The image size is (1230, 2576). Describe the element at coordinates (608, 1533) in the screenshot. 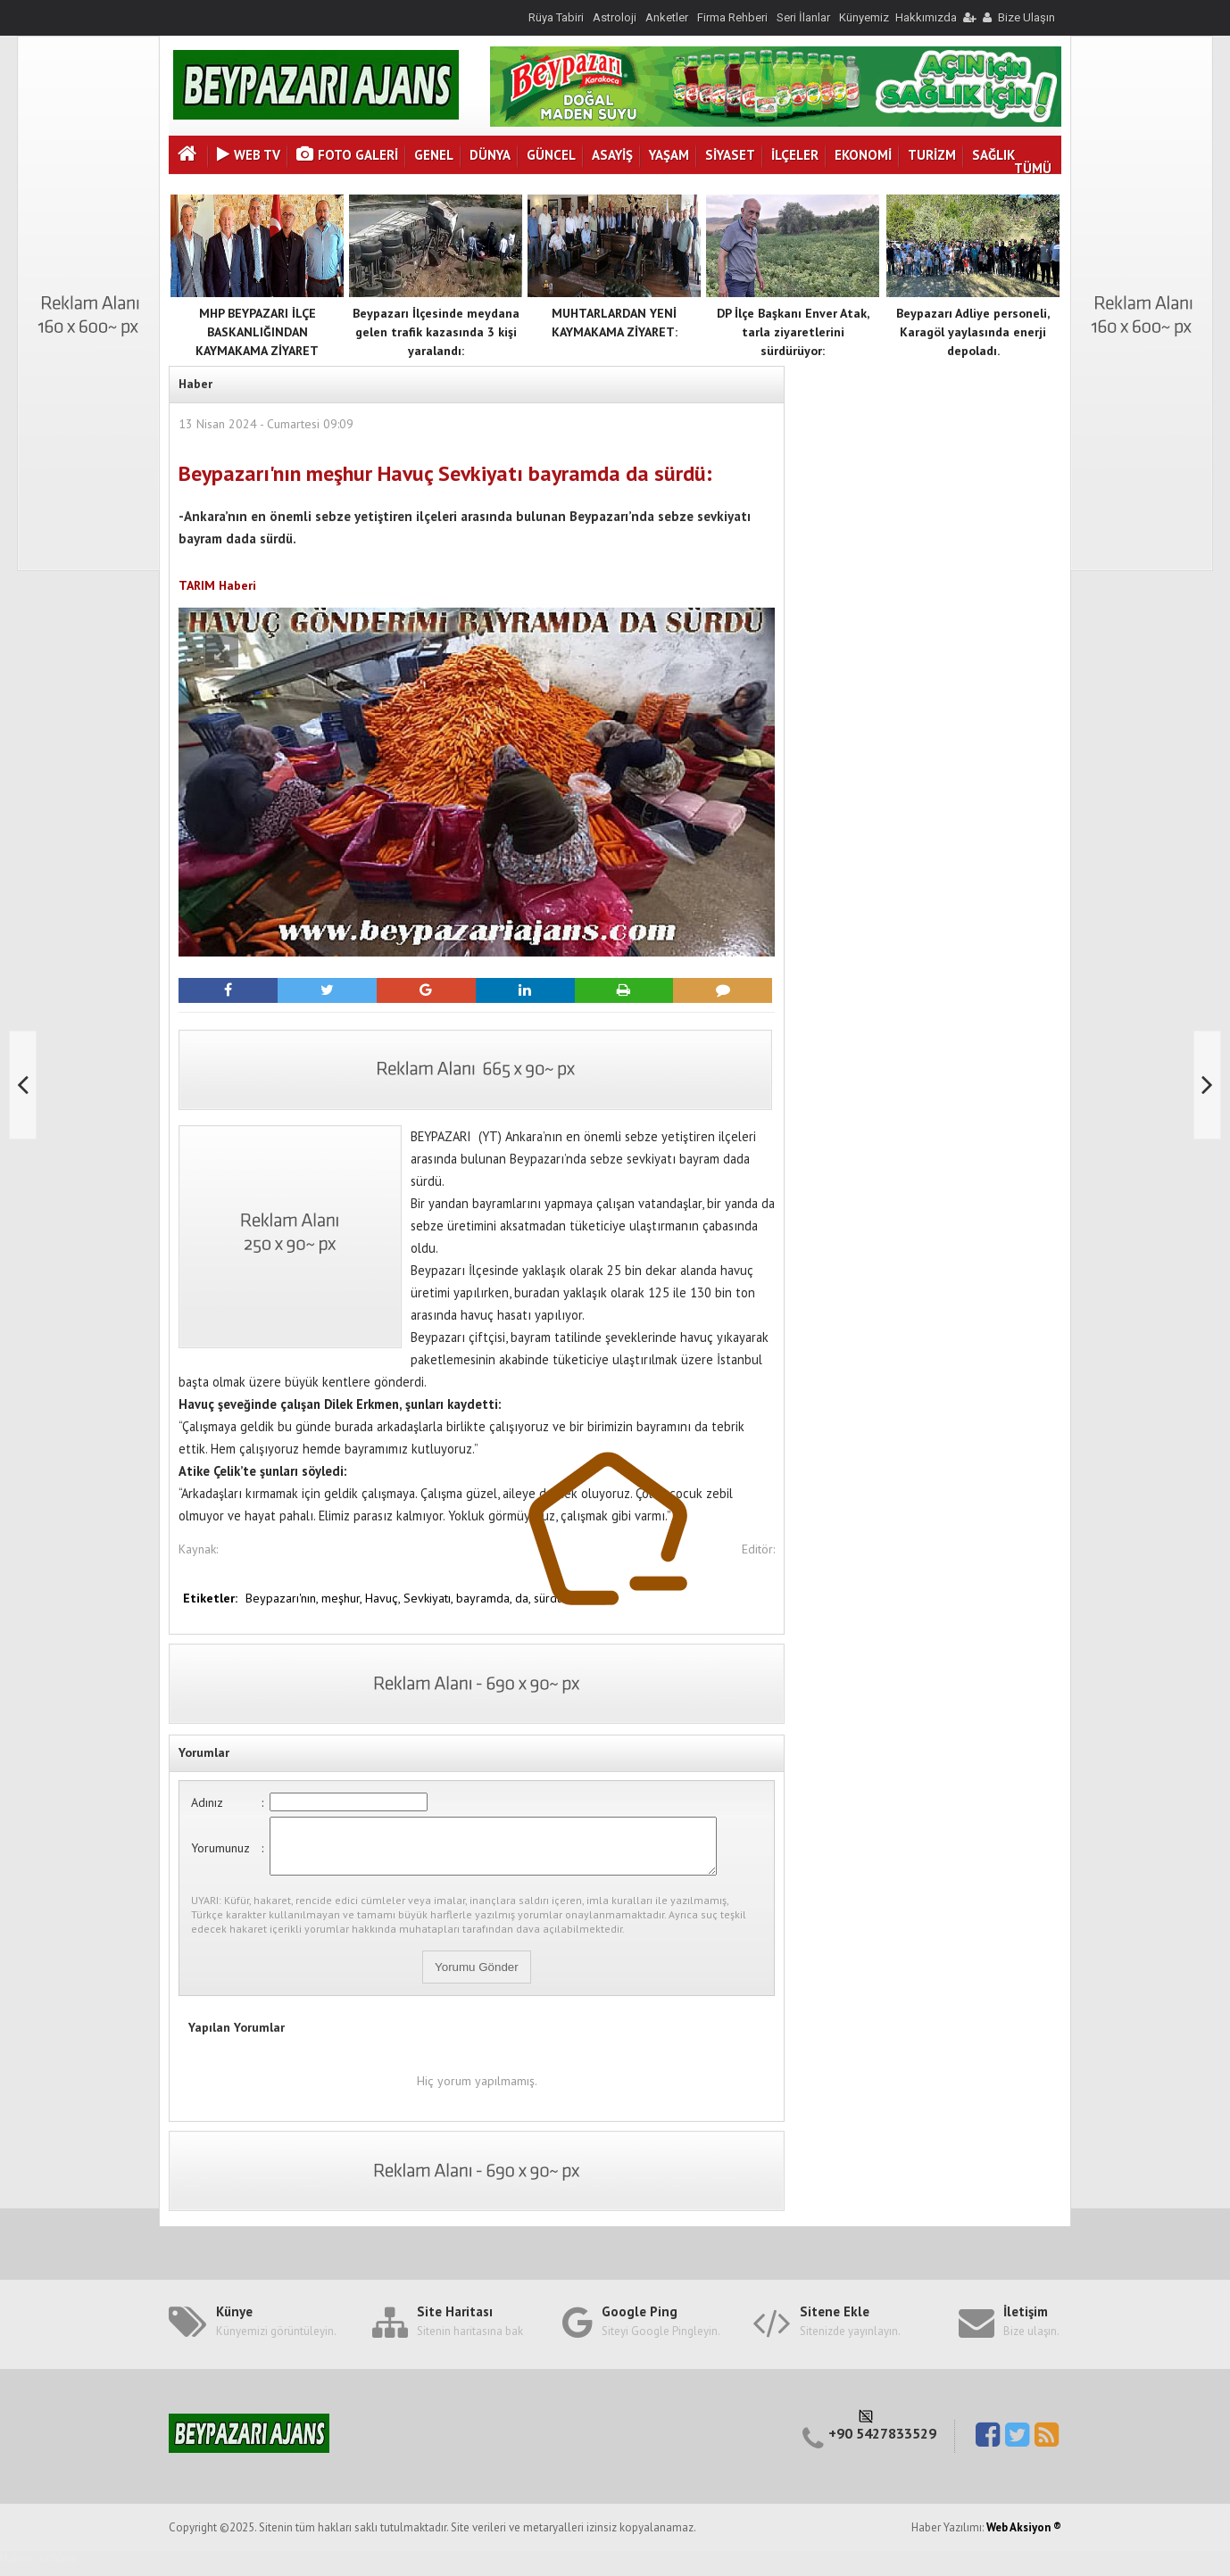

I see `remove a selected shape` at that location.